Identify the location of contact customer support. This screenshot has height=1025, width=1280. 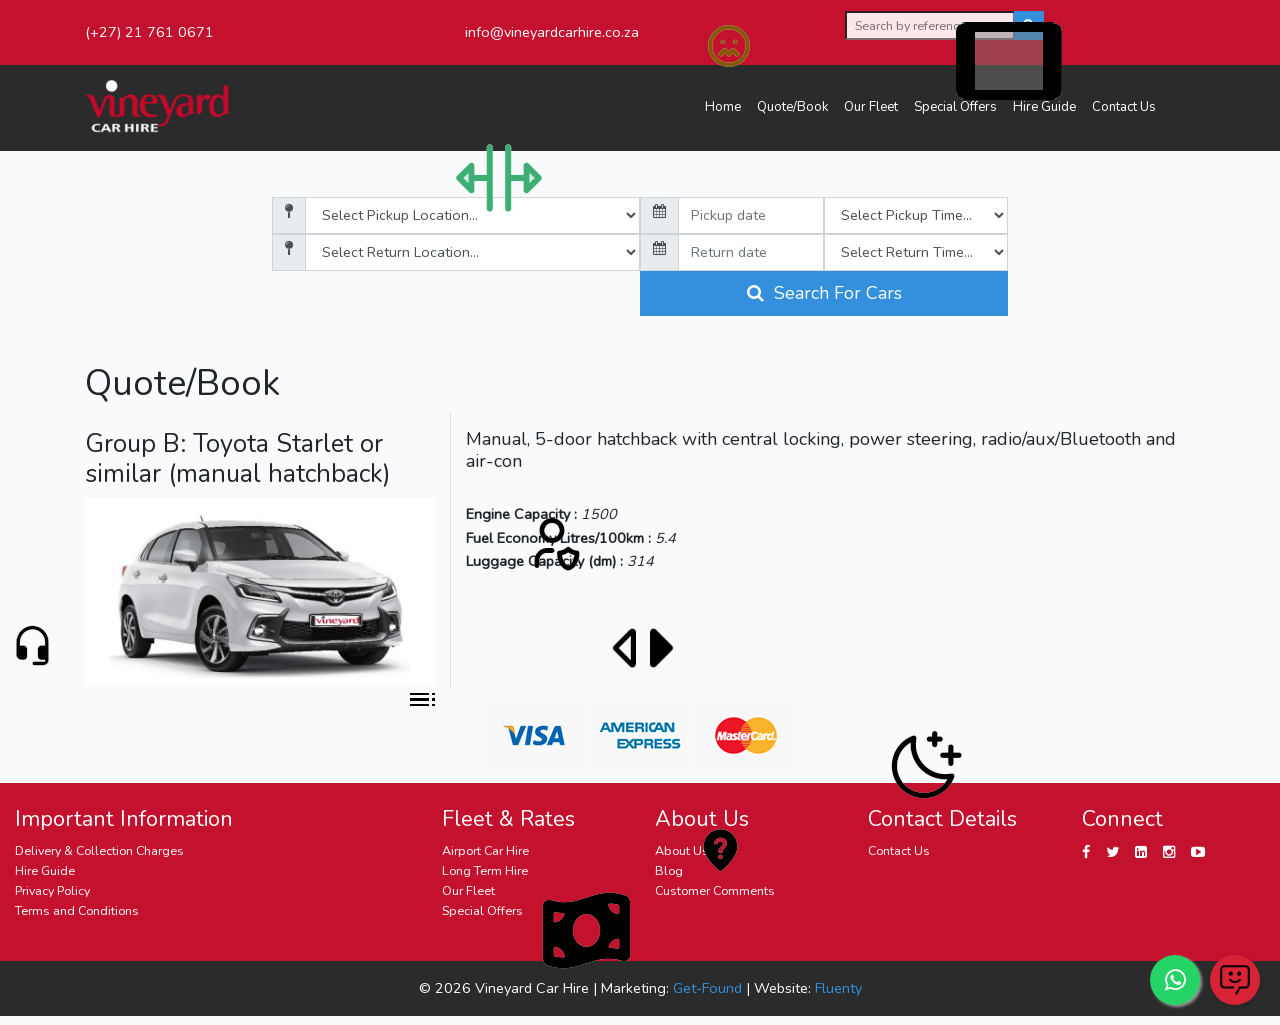
(32, 645).